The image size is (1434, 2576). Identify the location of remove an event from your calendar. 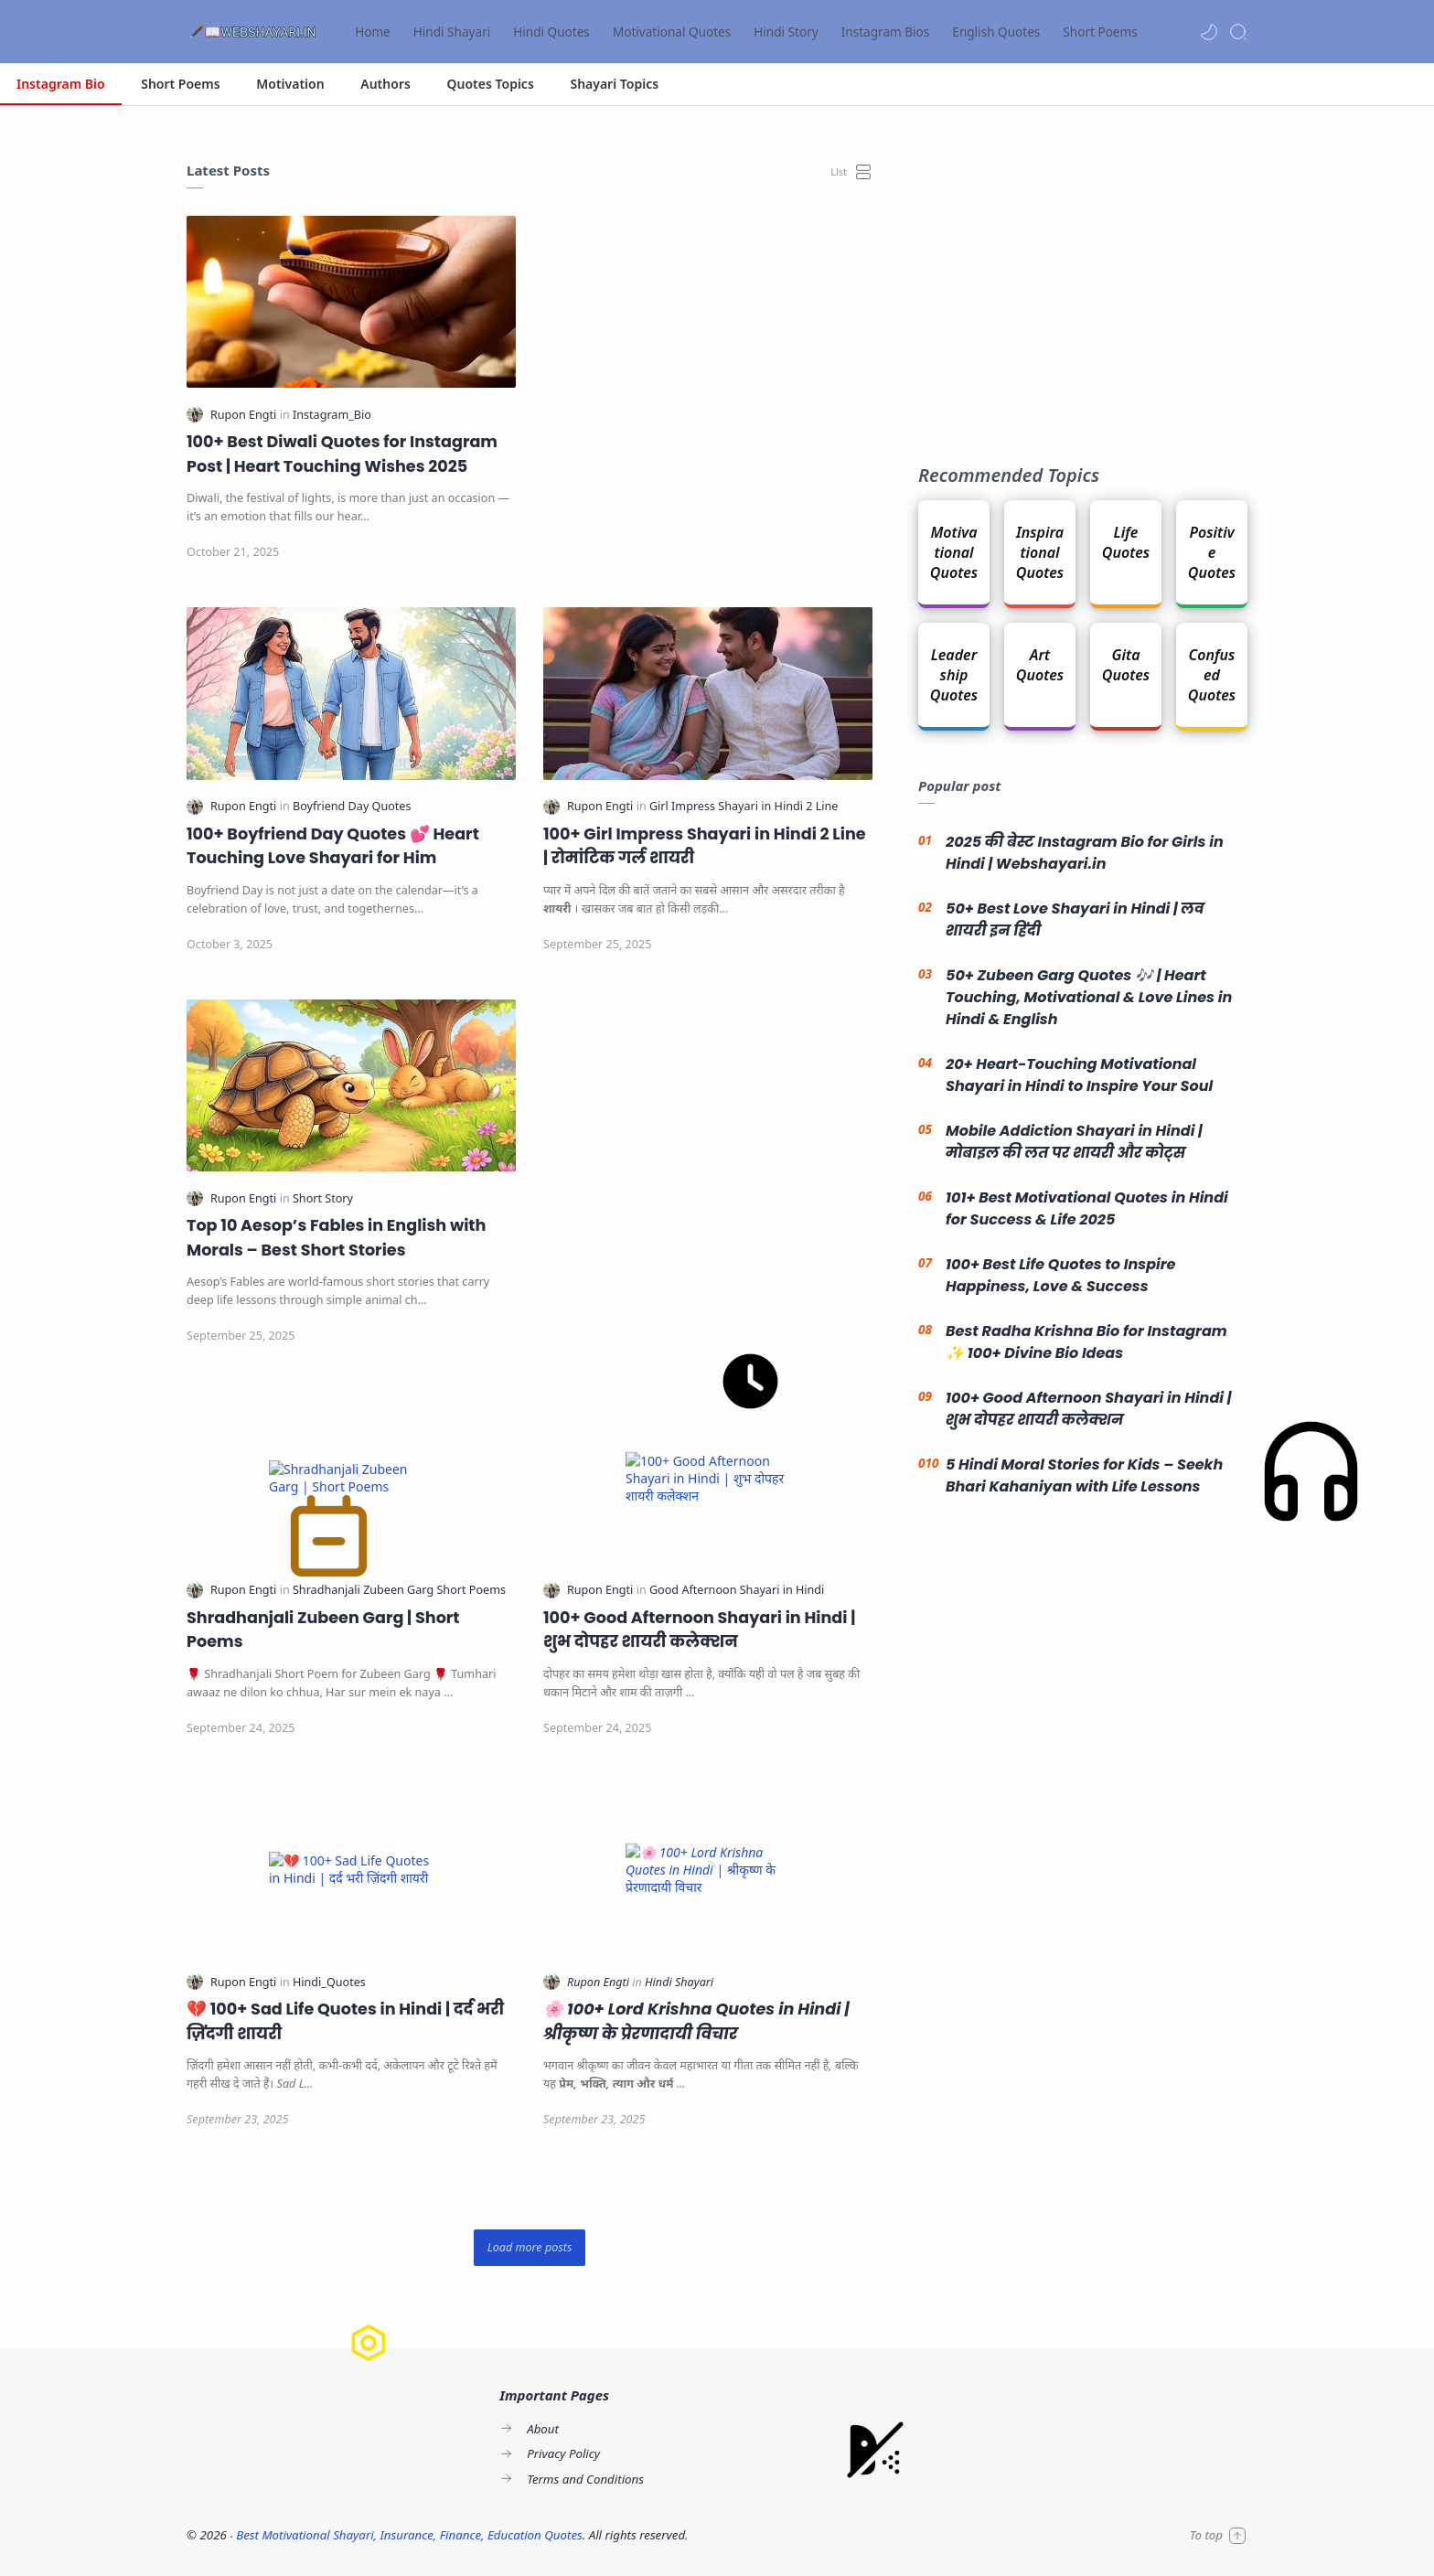
(328, 1538).